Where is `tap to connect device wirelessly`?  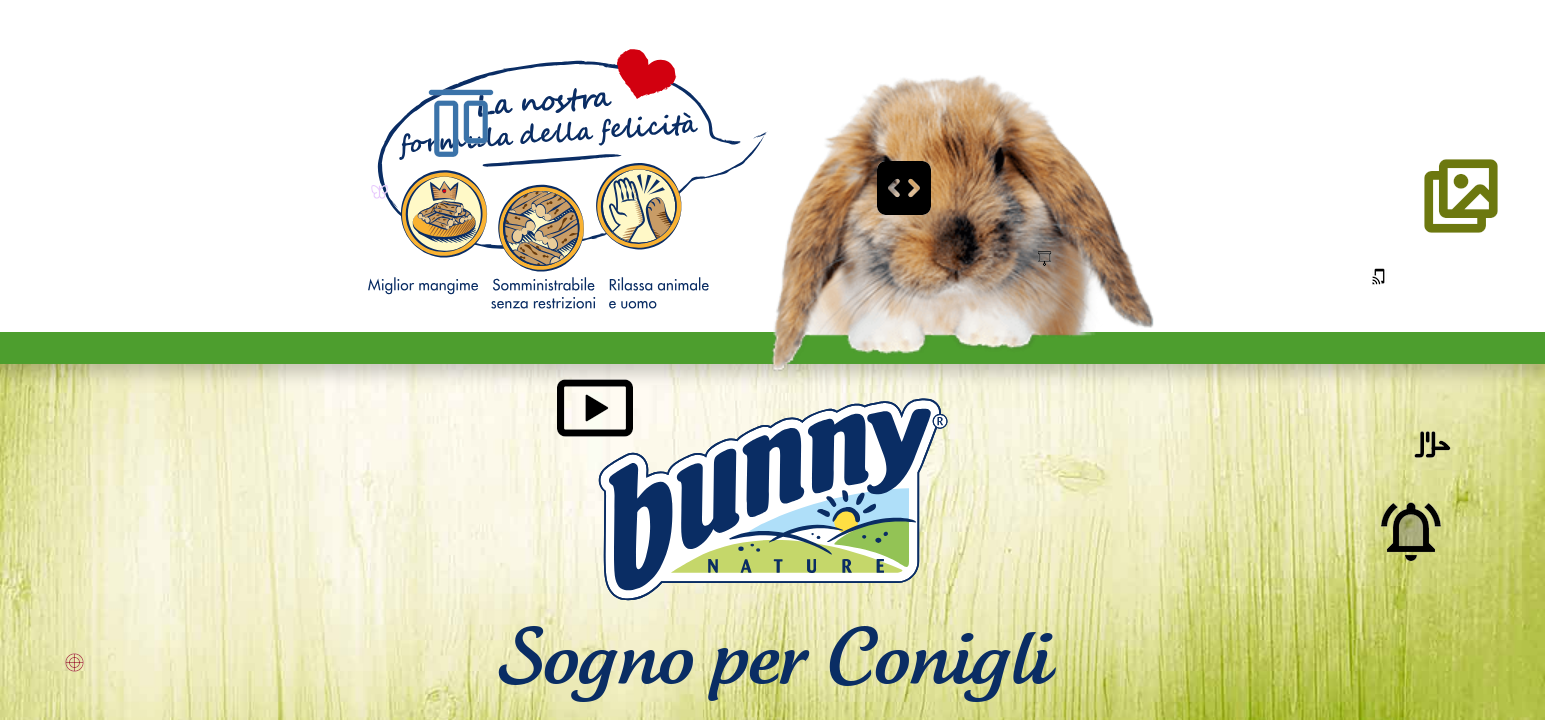 tap to connect device wirelessly is located at coordinates (1379, 276).